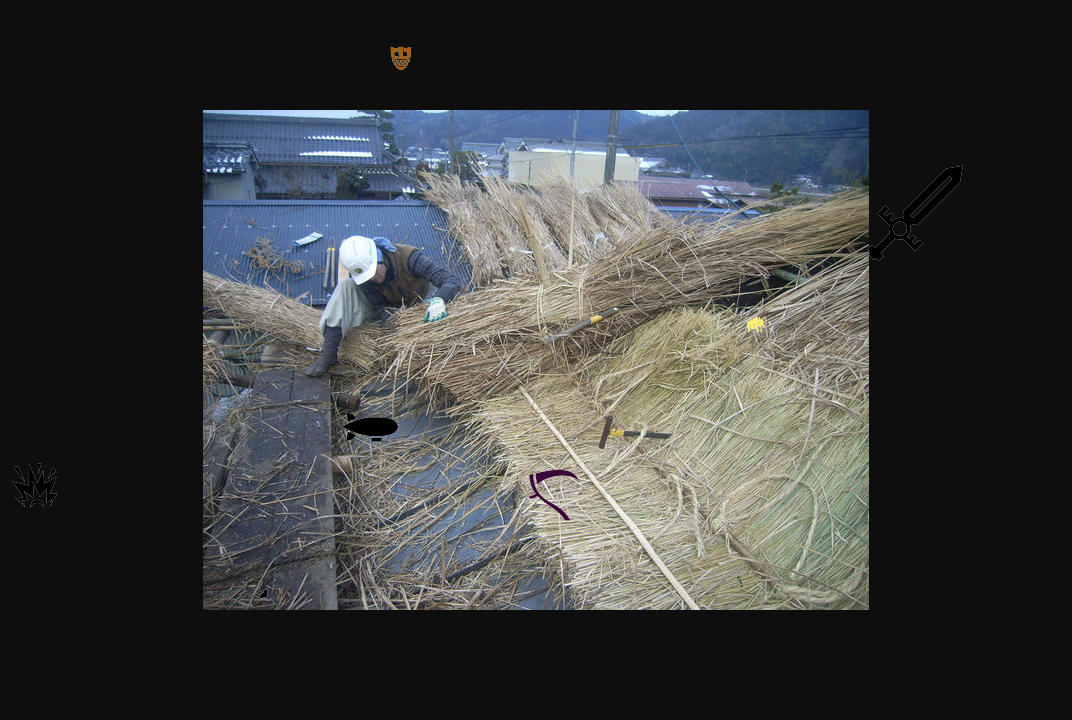 Image resolution: width=1072 pixels, height=720 pixels. What do you see at coordinates (400, 58) in the screenshot?
I see `access tribal or cultural themed game content` at bounding box center [400, 58].